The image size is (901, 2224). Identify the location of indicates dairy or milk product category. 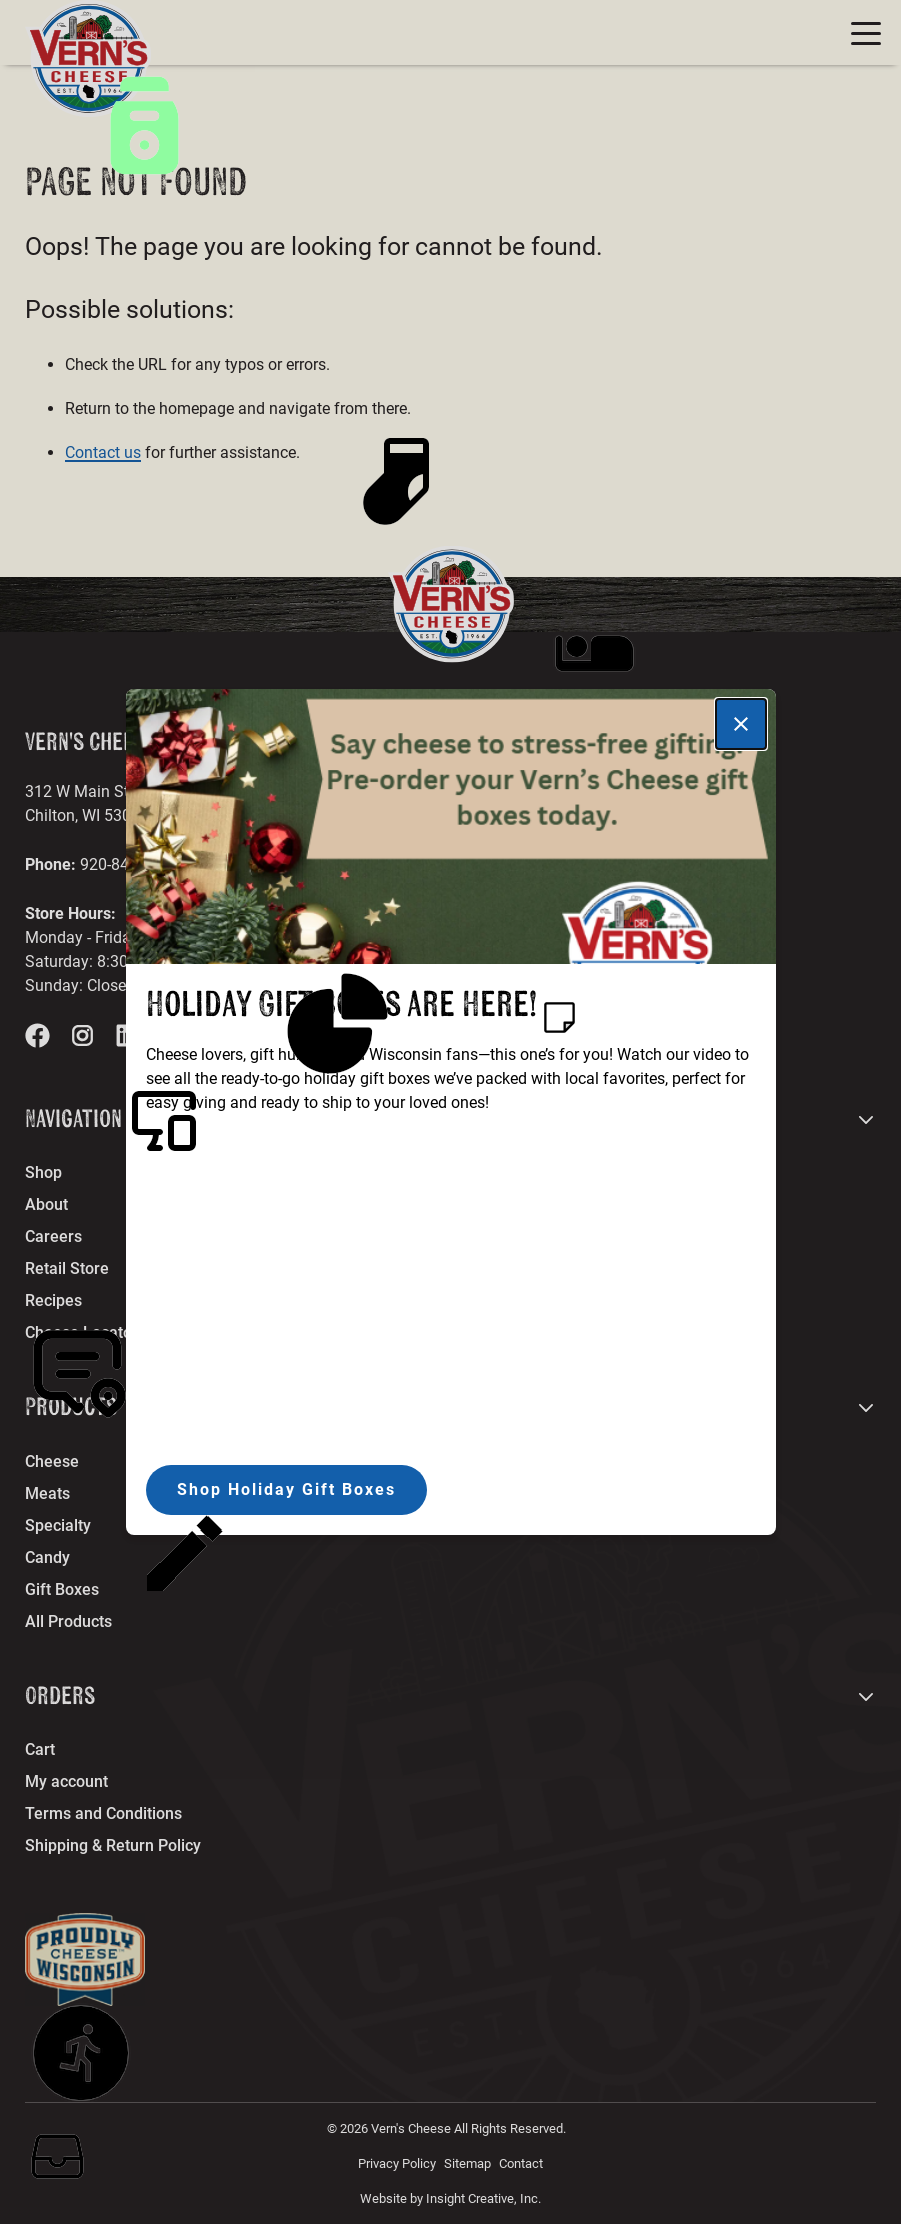
(144, 125).